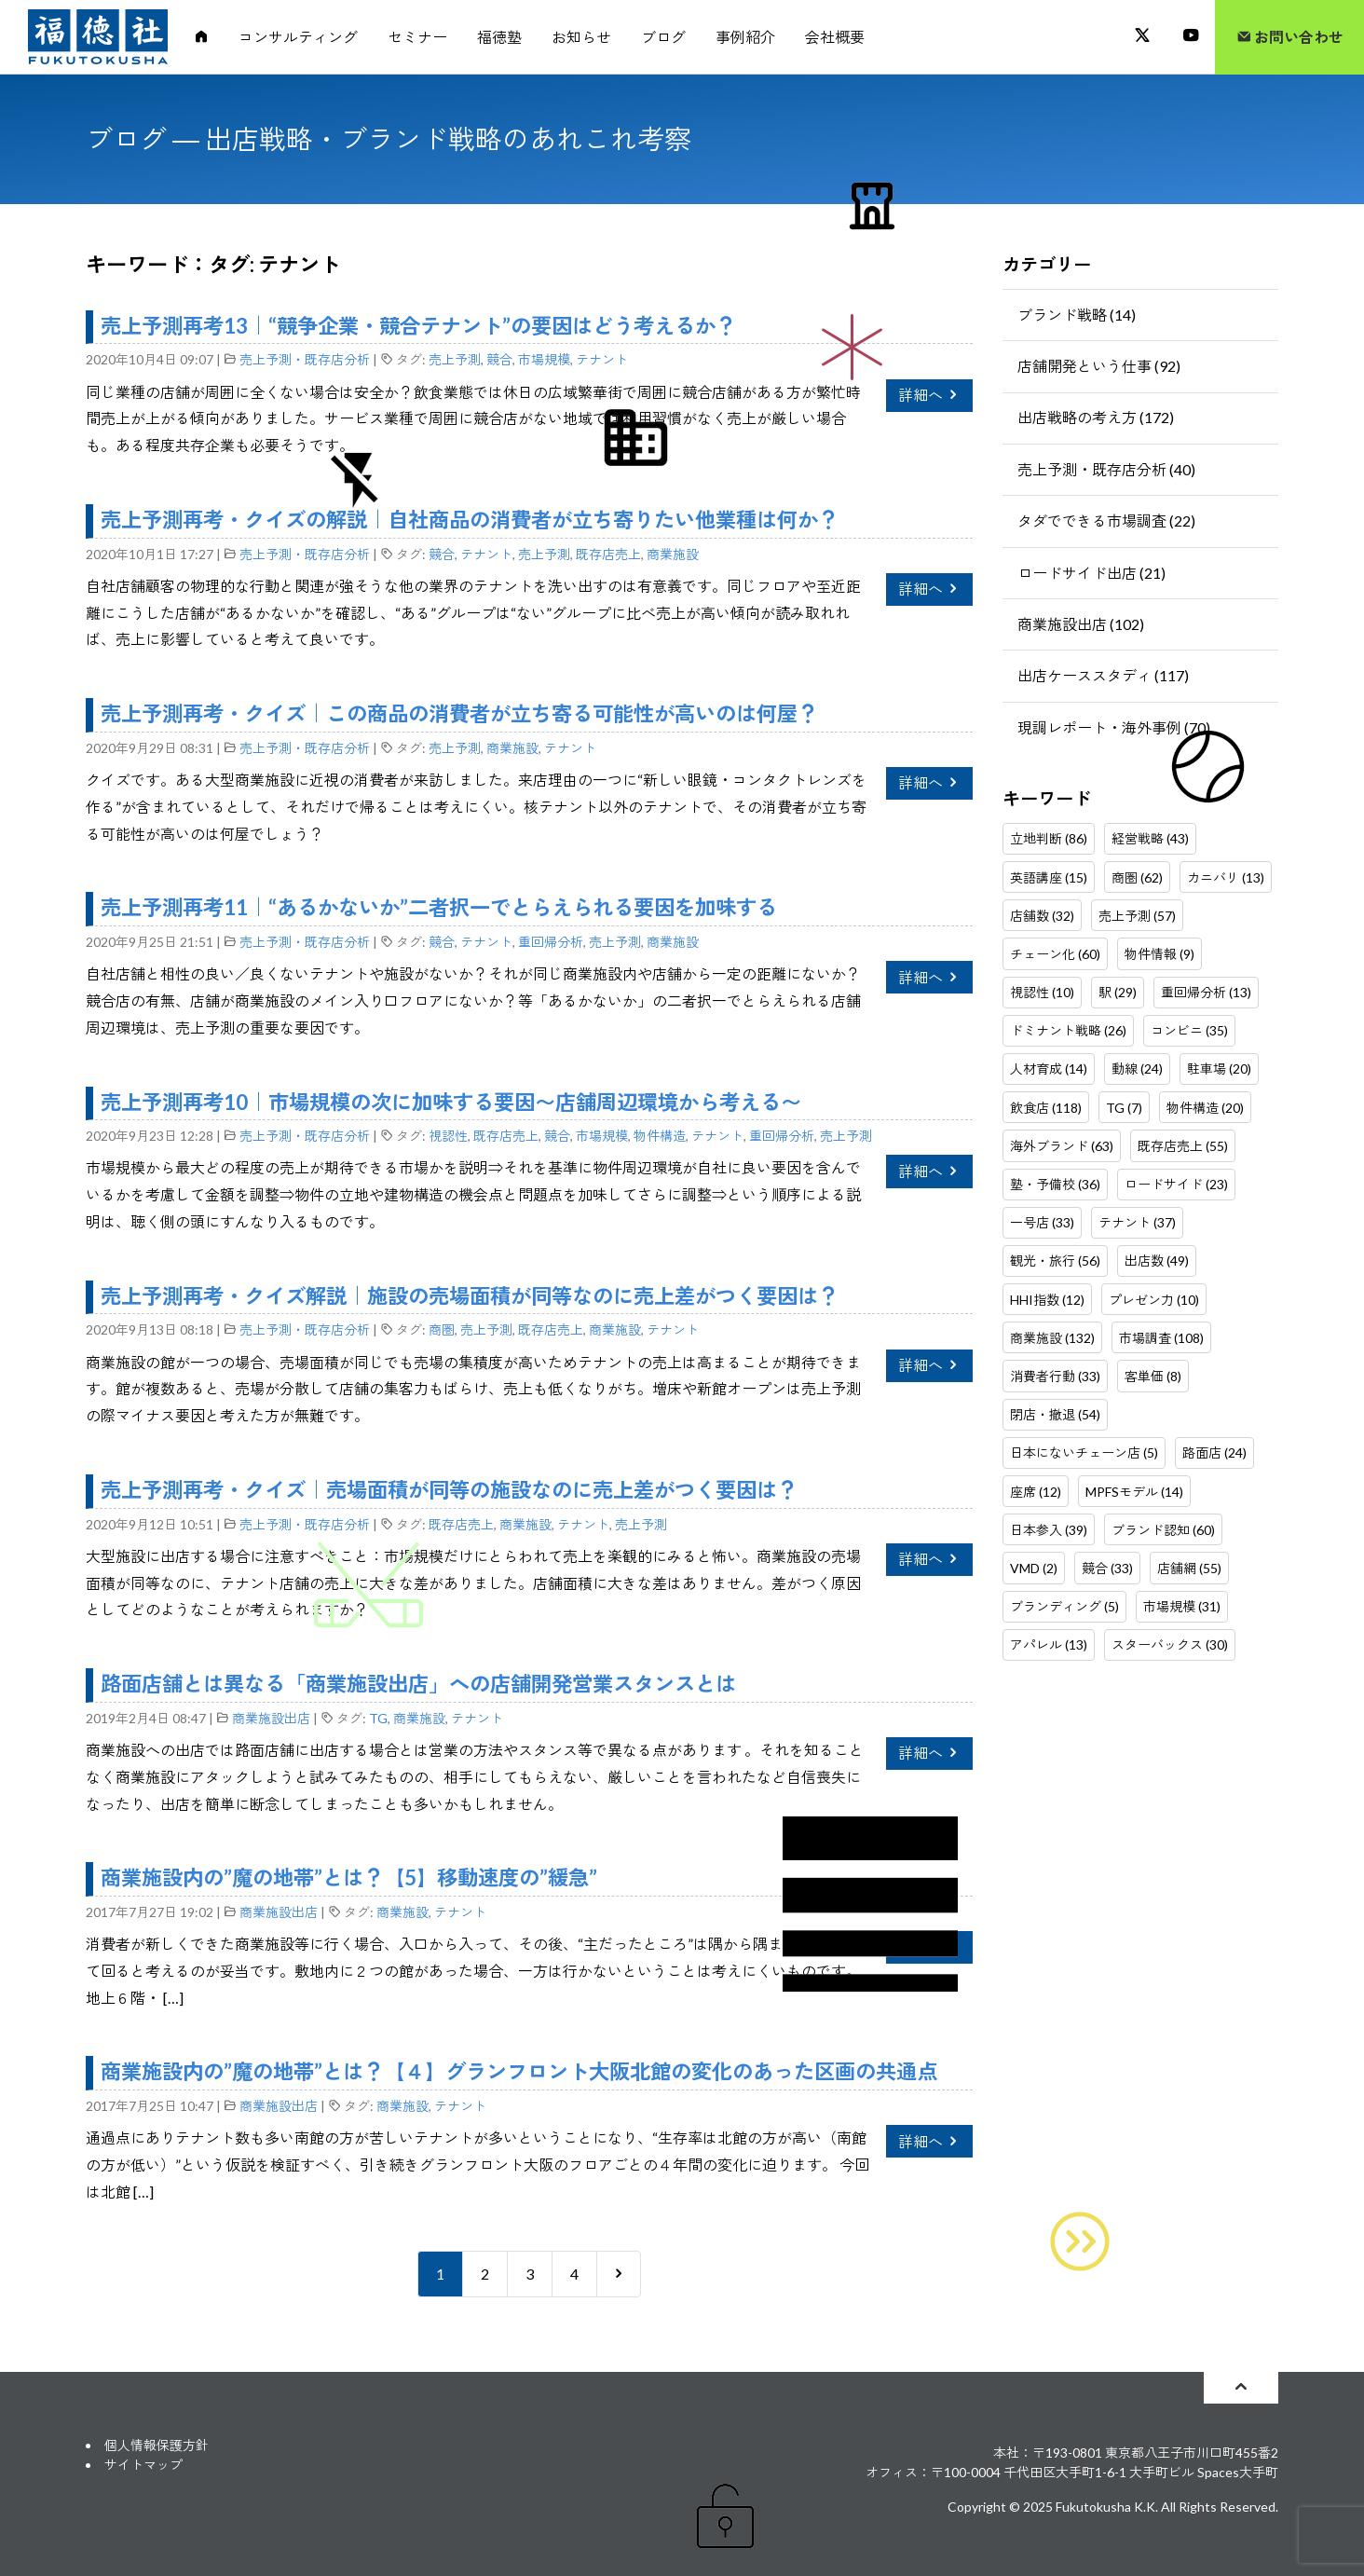  What do you see at coordinates (1207, 766) in the screenshot?
I see `access tennis or sports-related content` at bounding box center [1207, 766].